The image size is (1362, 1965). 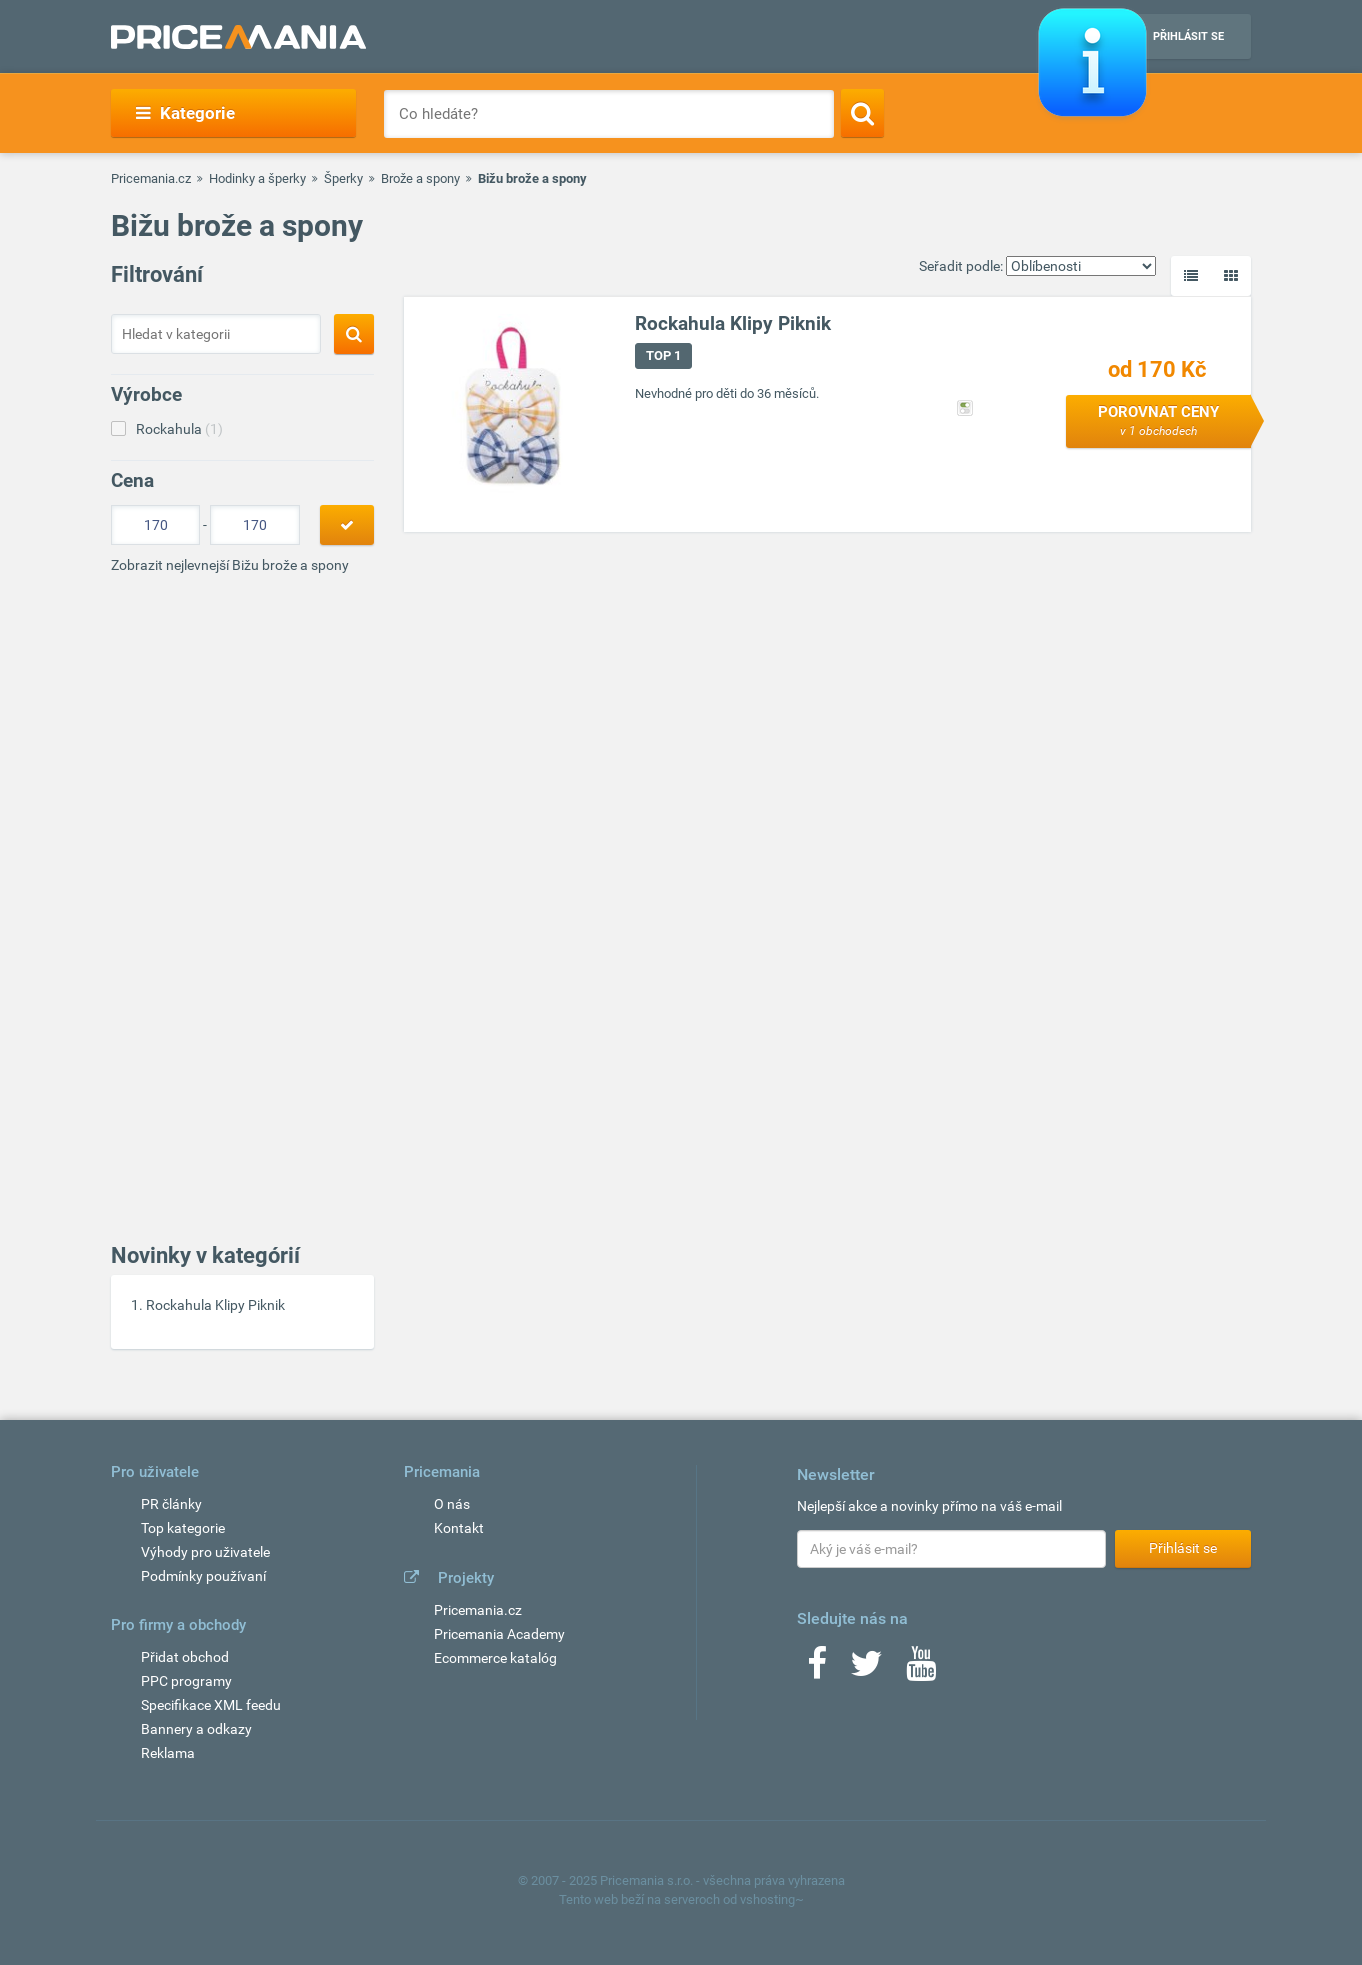 I want to click on open ibus input method settings, so click(x=1092, y=62).